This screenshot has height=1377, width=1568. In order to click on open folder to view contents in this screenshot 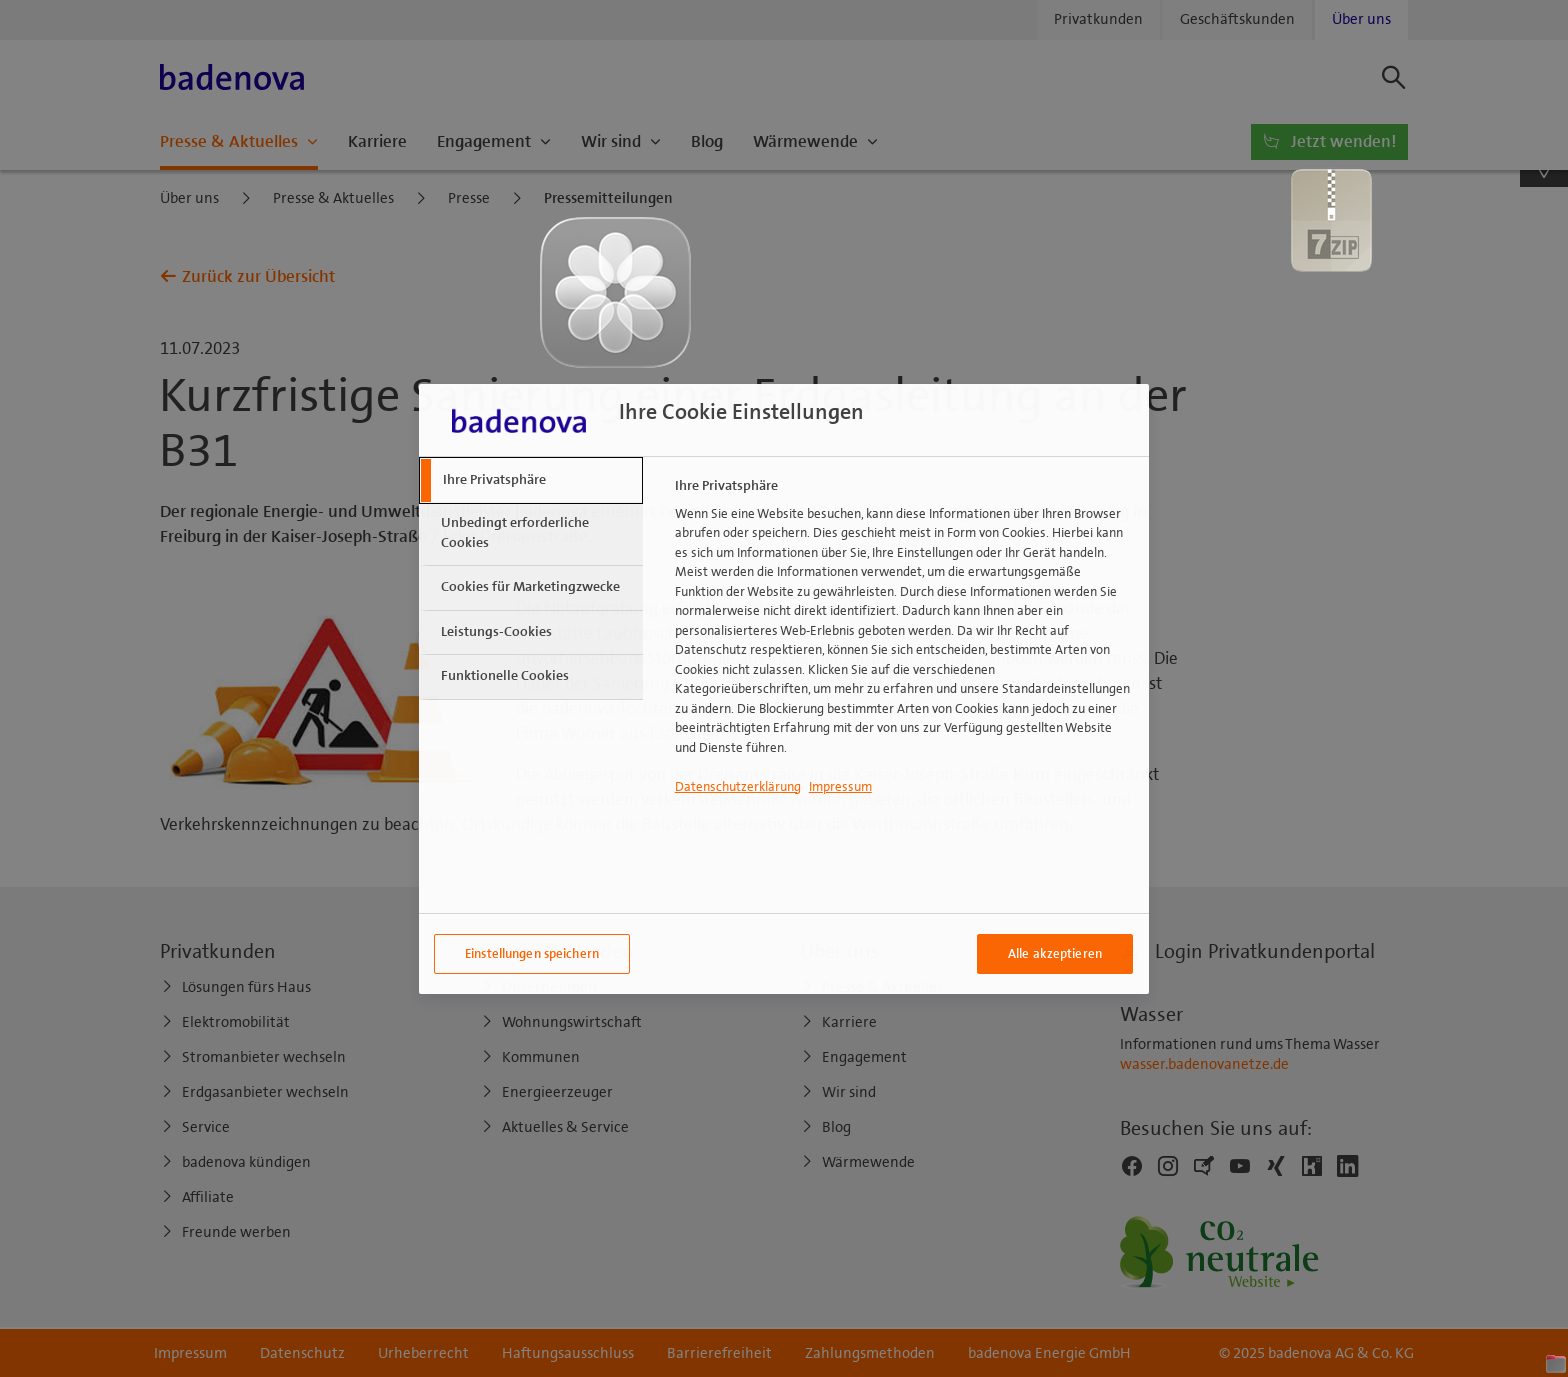, I will do `click(1556, 1364)`.